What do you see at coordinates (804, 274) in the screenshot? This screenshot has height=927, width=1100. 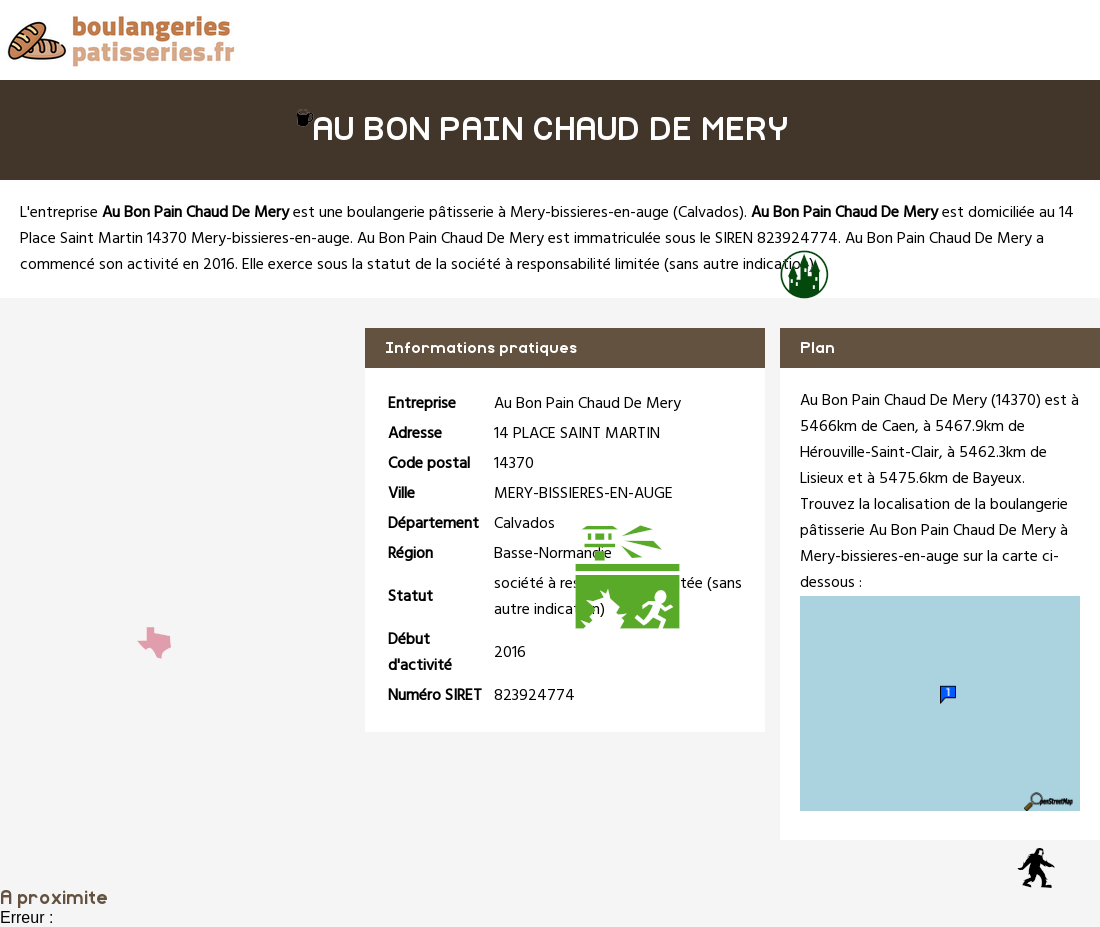 I see `access castle or fortress location in game` at bounding box center [804, 274].